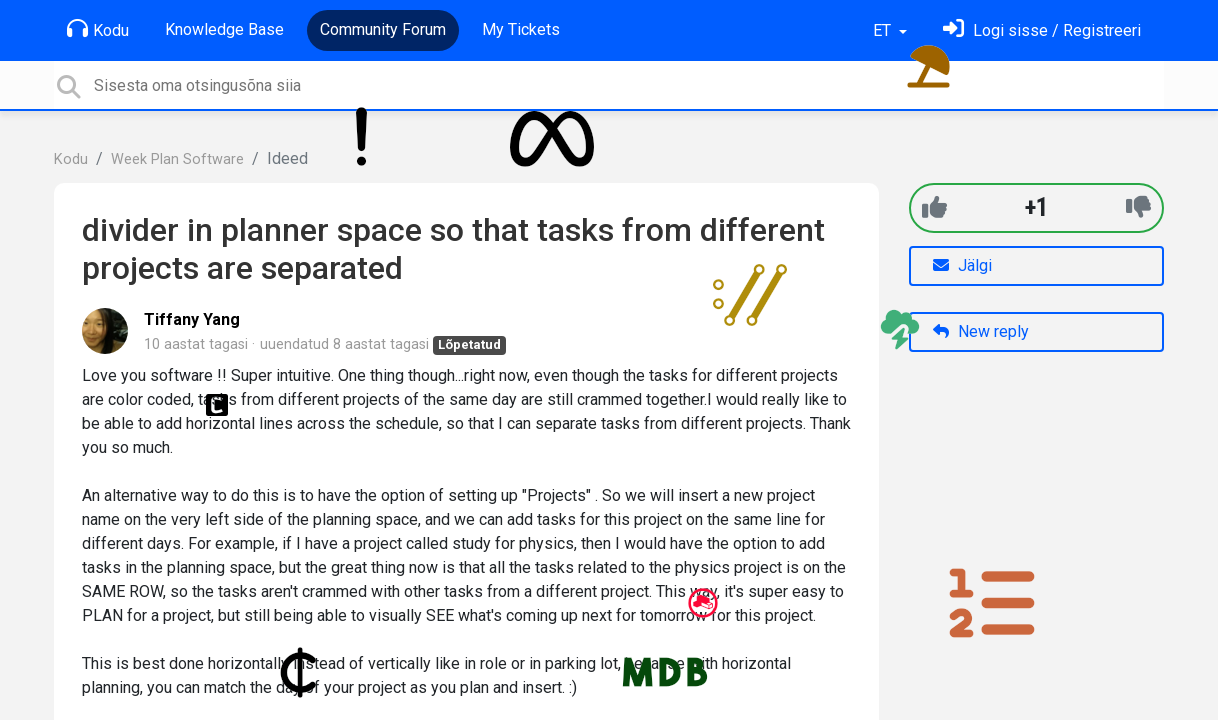 This screenshot has height=720, width=1218. Describe the element at coordinates (361, 136) in the screenshot. I see `indicates a warning or alert requiring attention` at that location.